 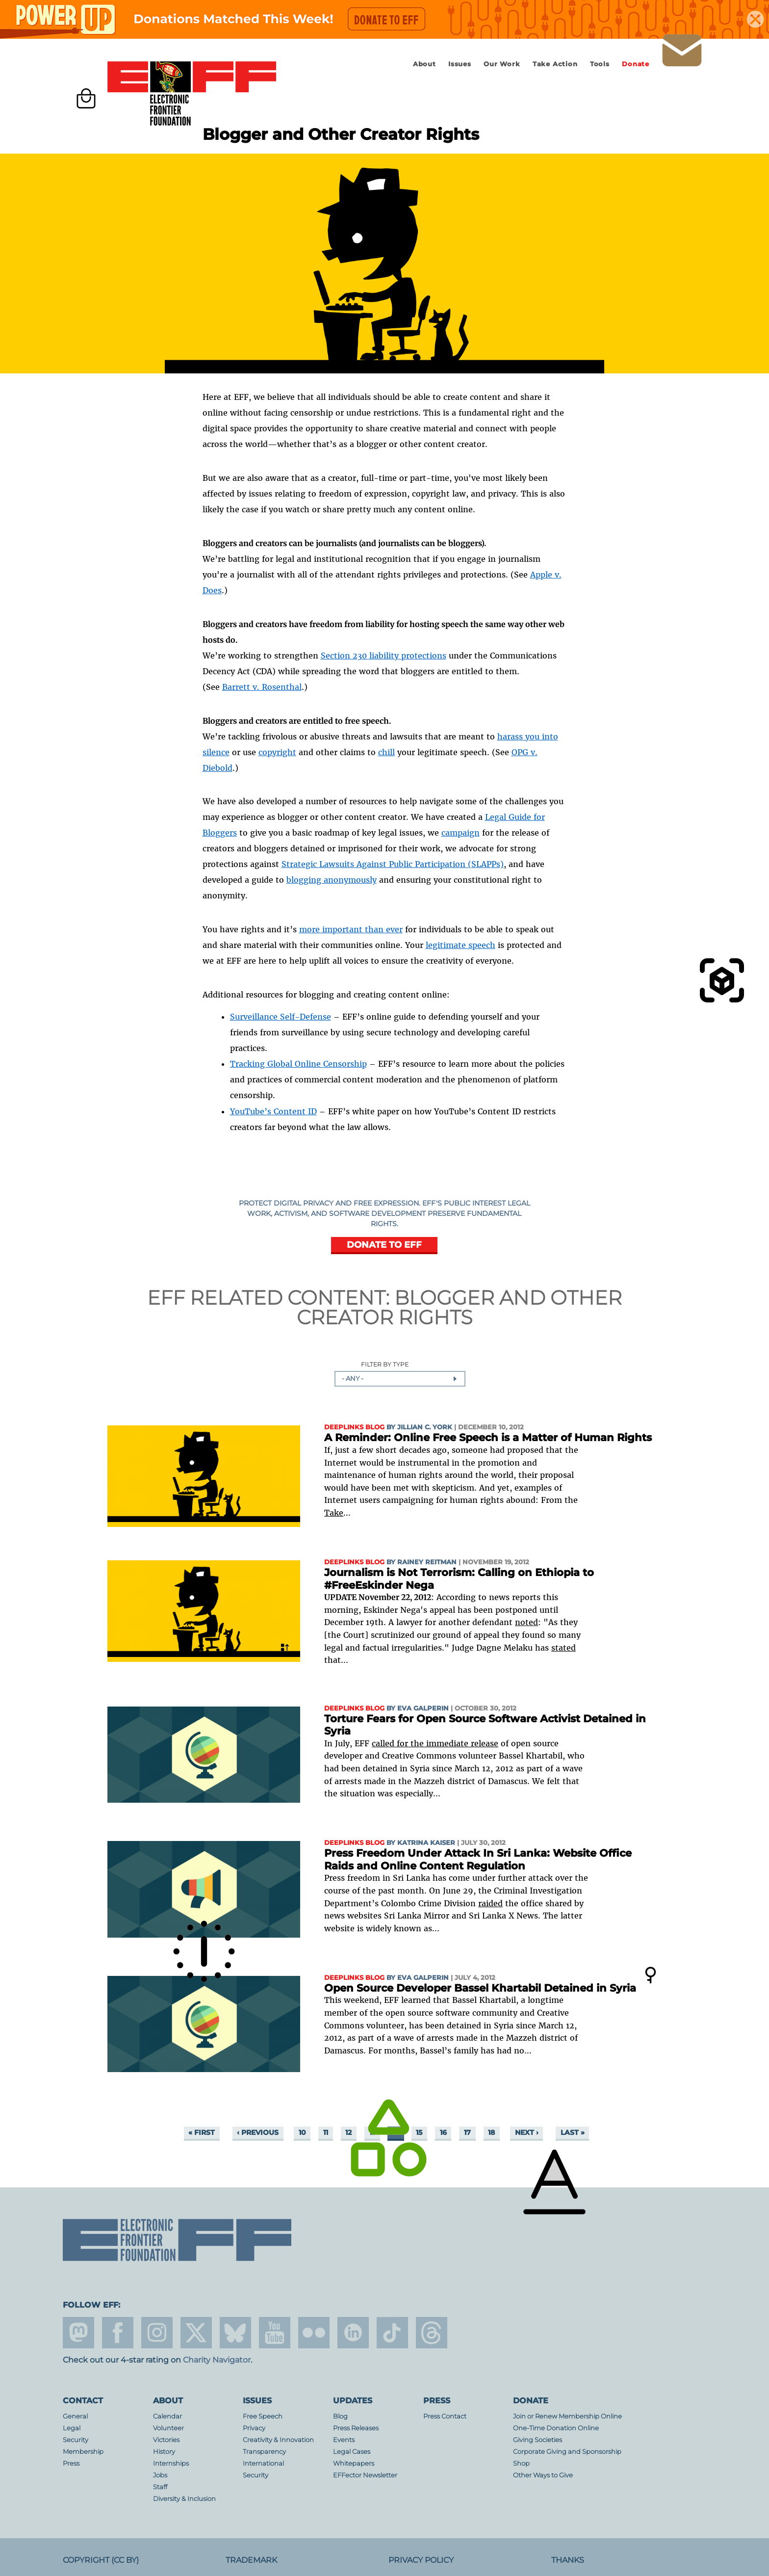 I want to click on view your shopping bag, so click(x=86, y=98).